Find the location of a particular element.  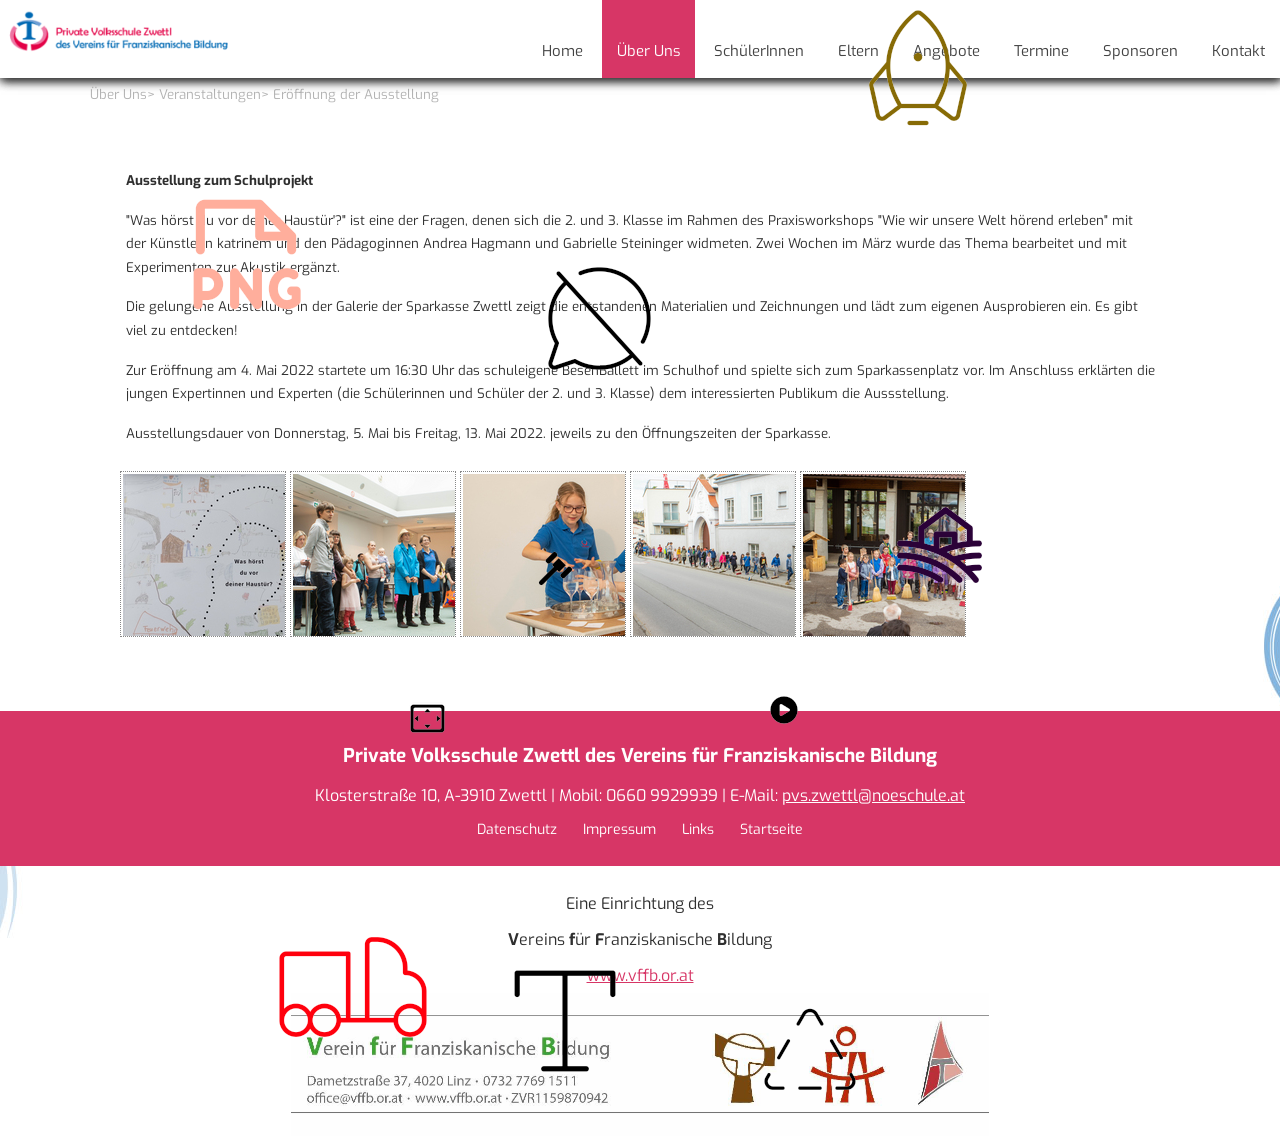

view or open a PNG image file is located at coordinates (246, 259).